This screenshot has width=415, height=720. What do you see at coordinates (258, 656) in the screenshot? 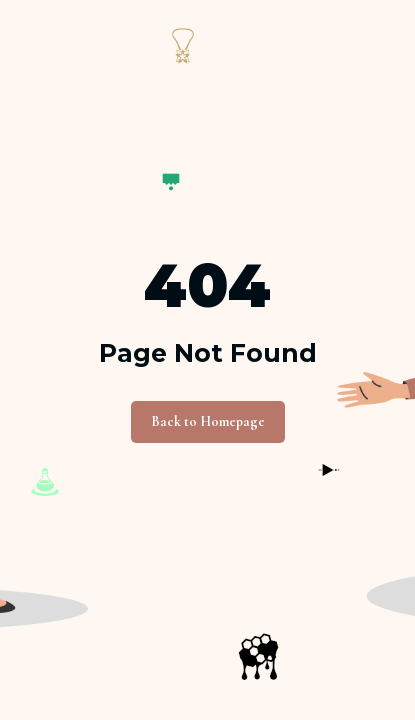
I see `indicates honey or sweetener ingredient` at bounding box center [258, 656].